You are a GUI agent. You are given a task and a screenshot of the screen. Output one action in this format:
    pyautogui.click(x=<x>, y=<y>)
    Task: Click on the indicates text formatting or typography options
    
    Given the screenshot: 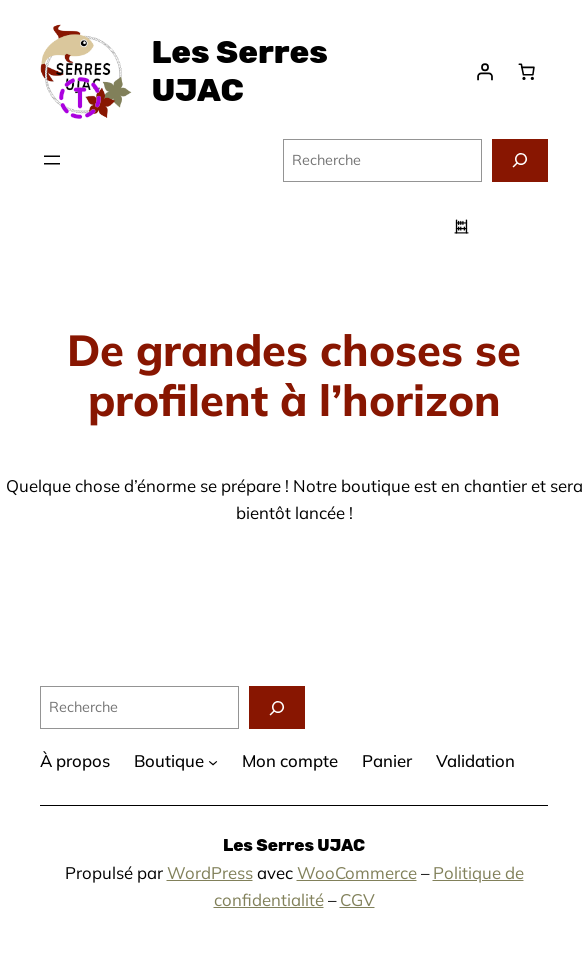 What is the action you would take?
    pyautogui.click(x=80, y=98)
    